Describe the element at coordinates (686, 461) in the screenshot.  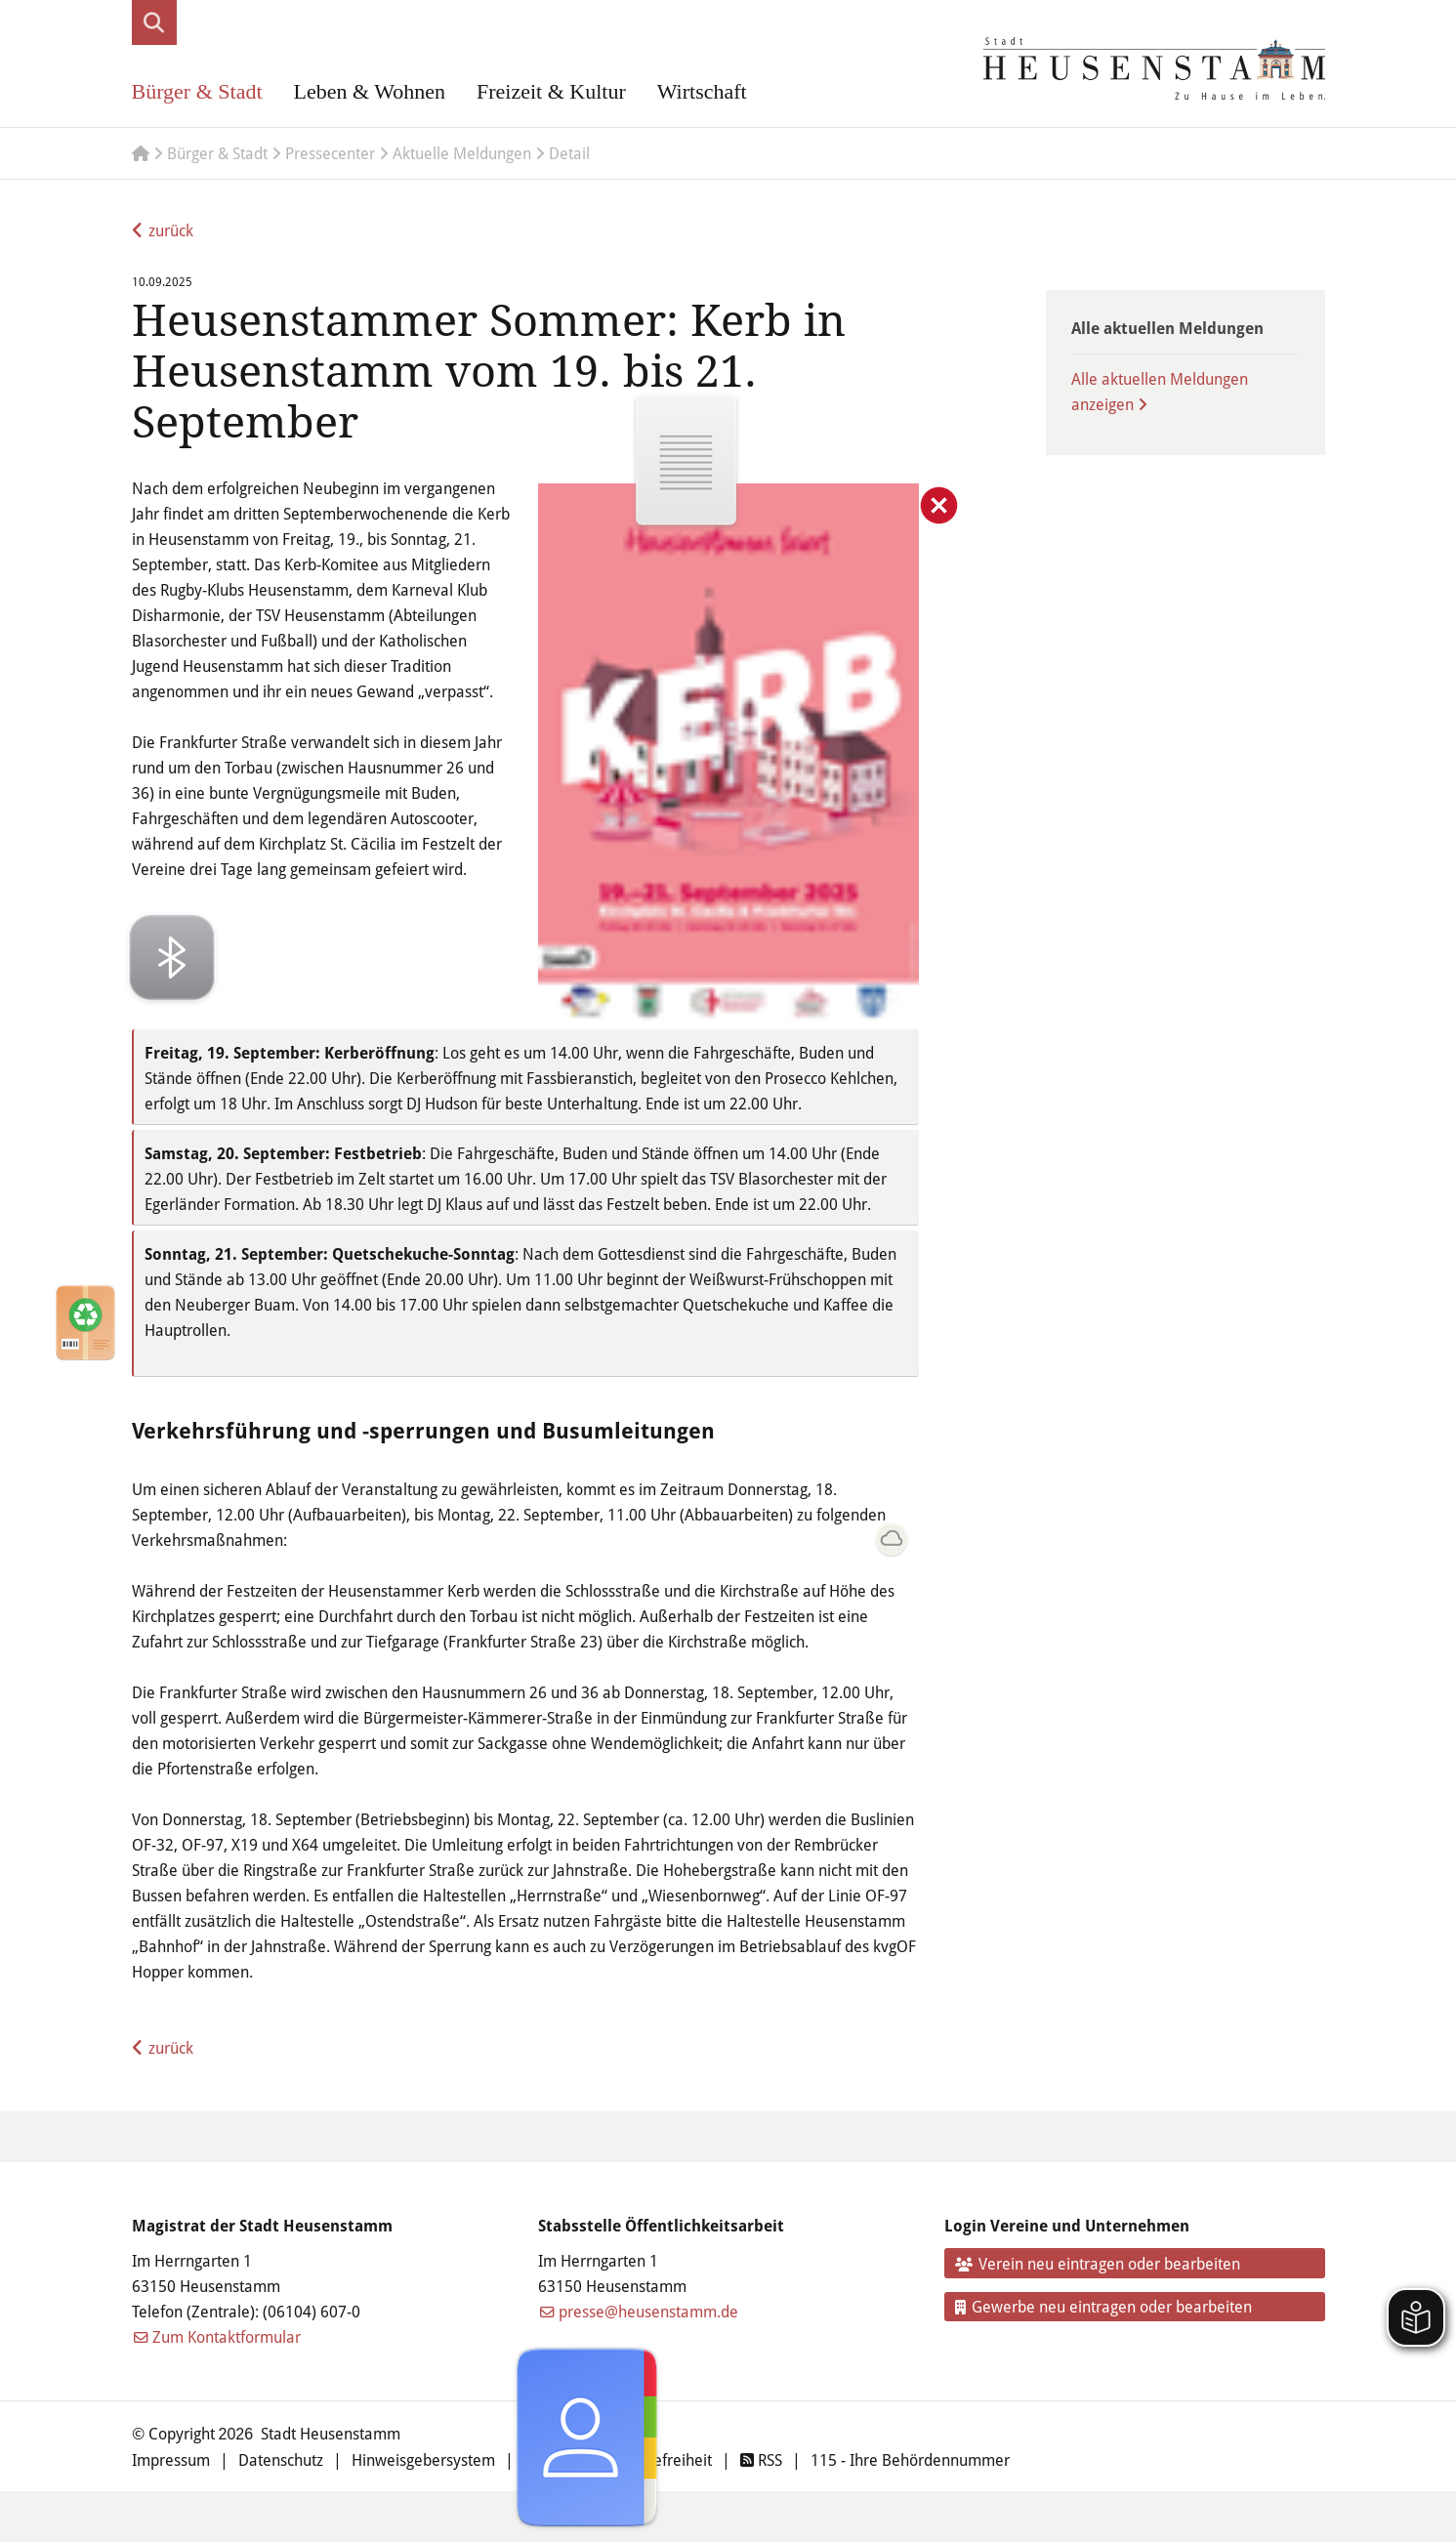
I see `open a text template file` at that location.